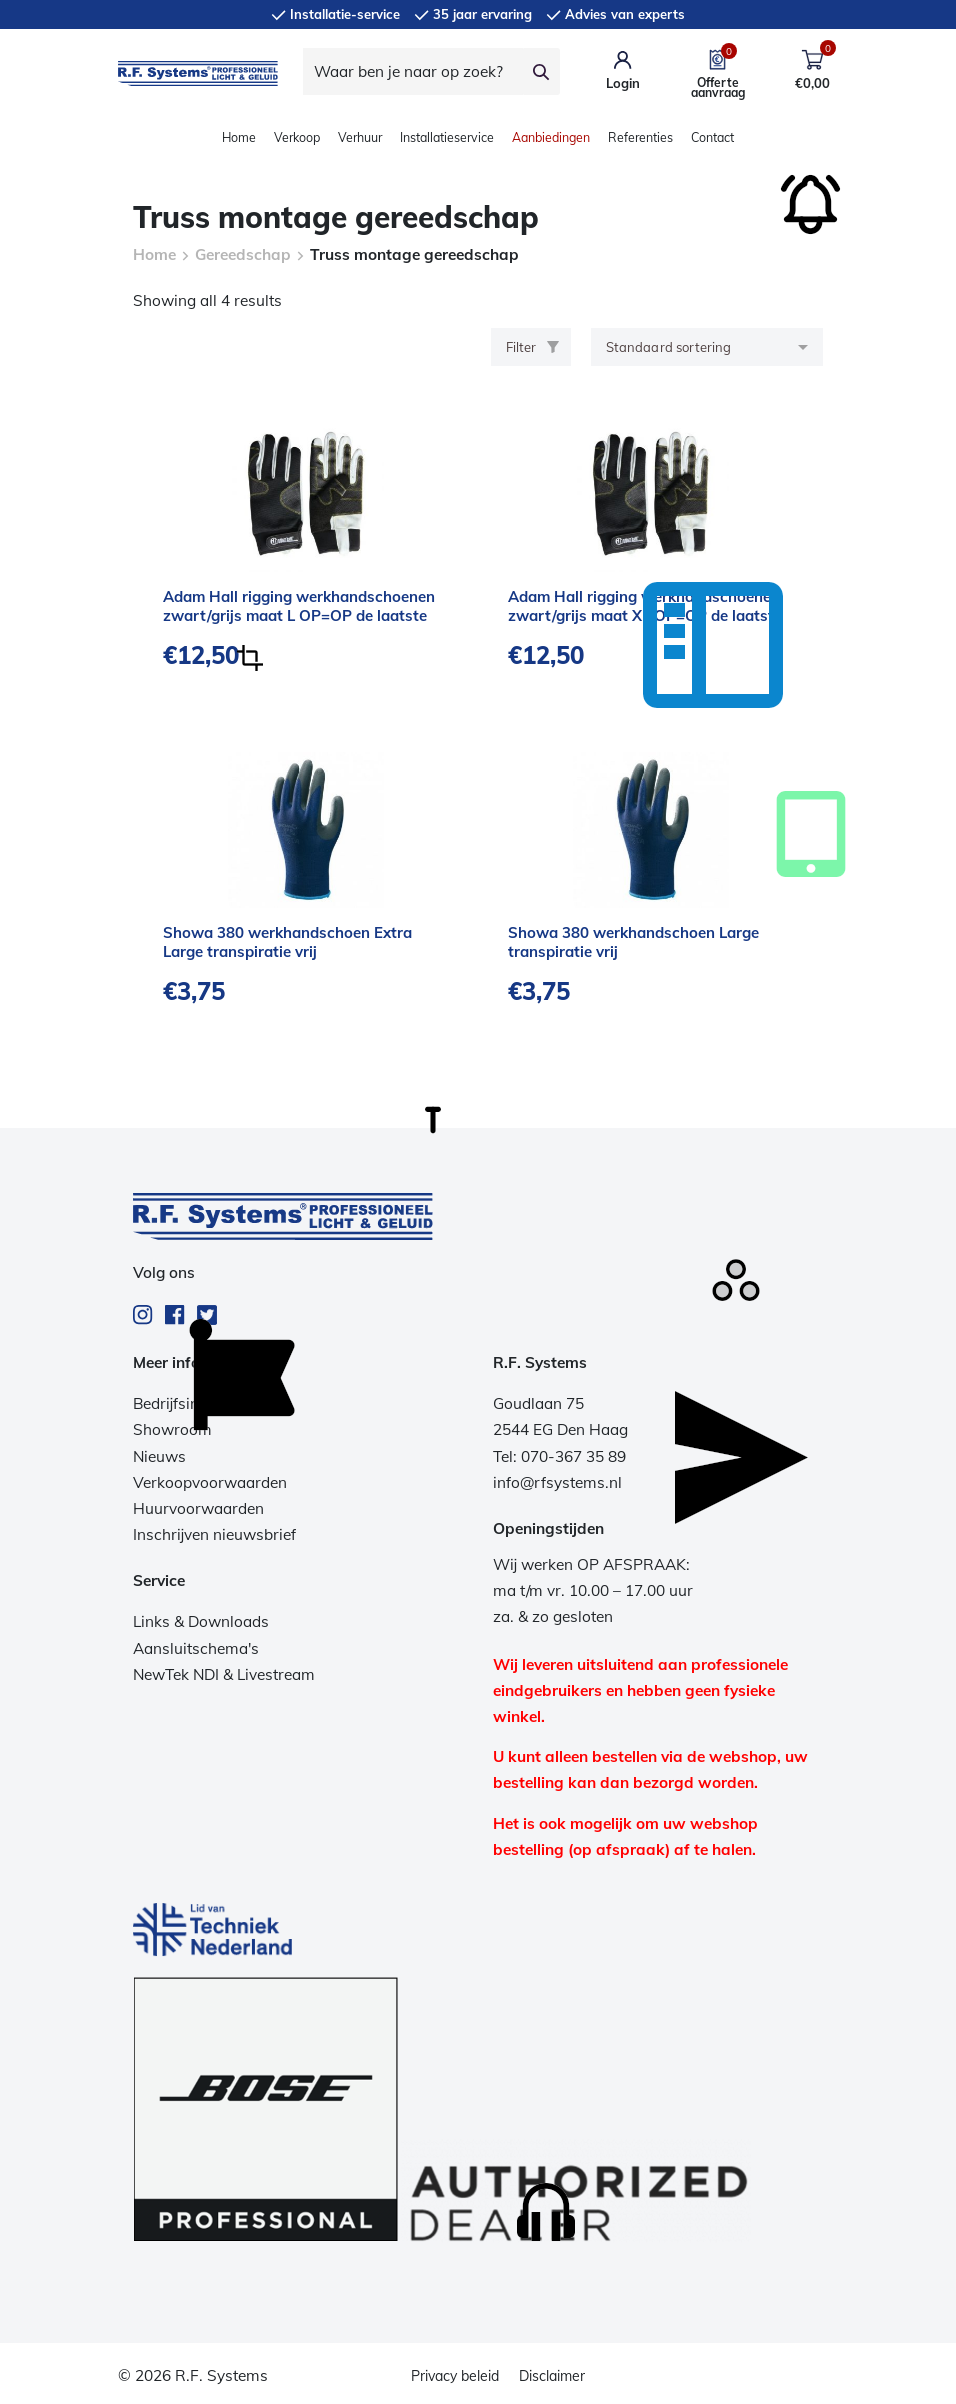 The height and width of the screenshot is (2404, 956). I want to click on view connected items or groups, so click(736, 1281).